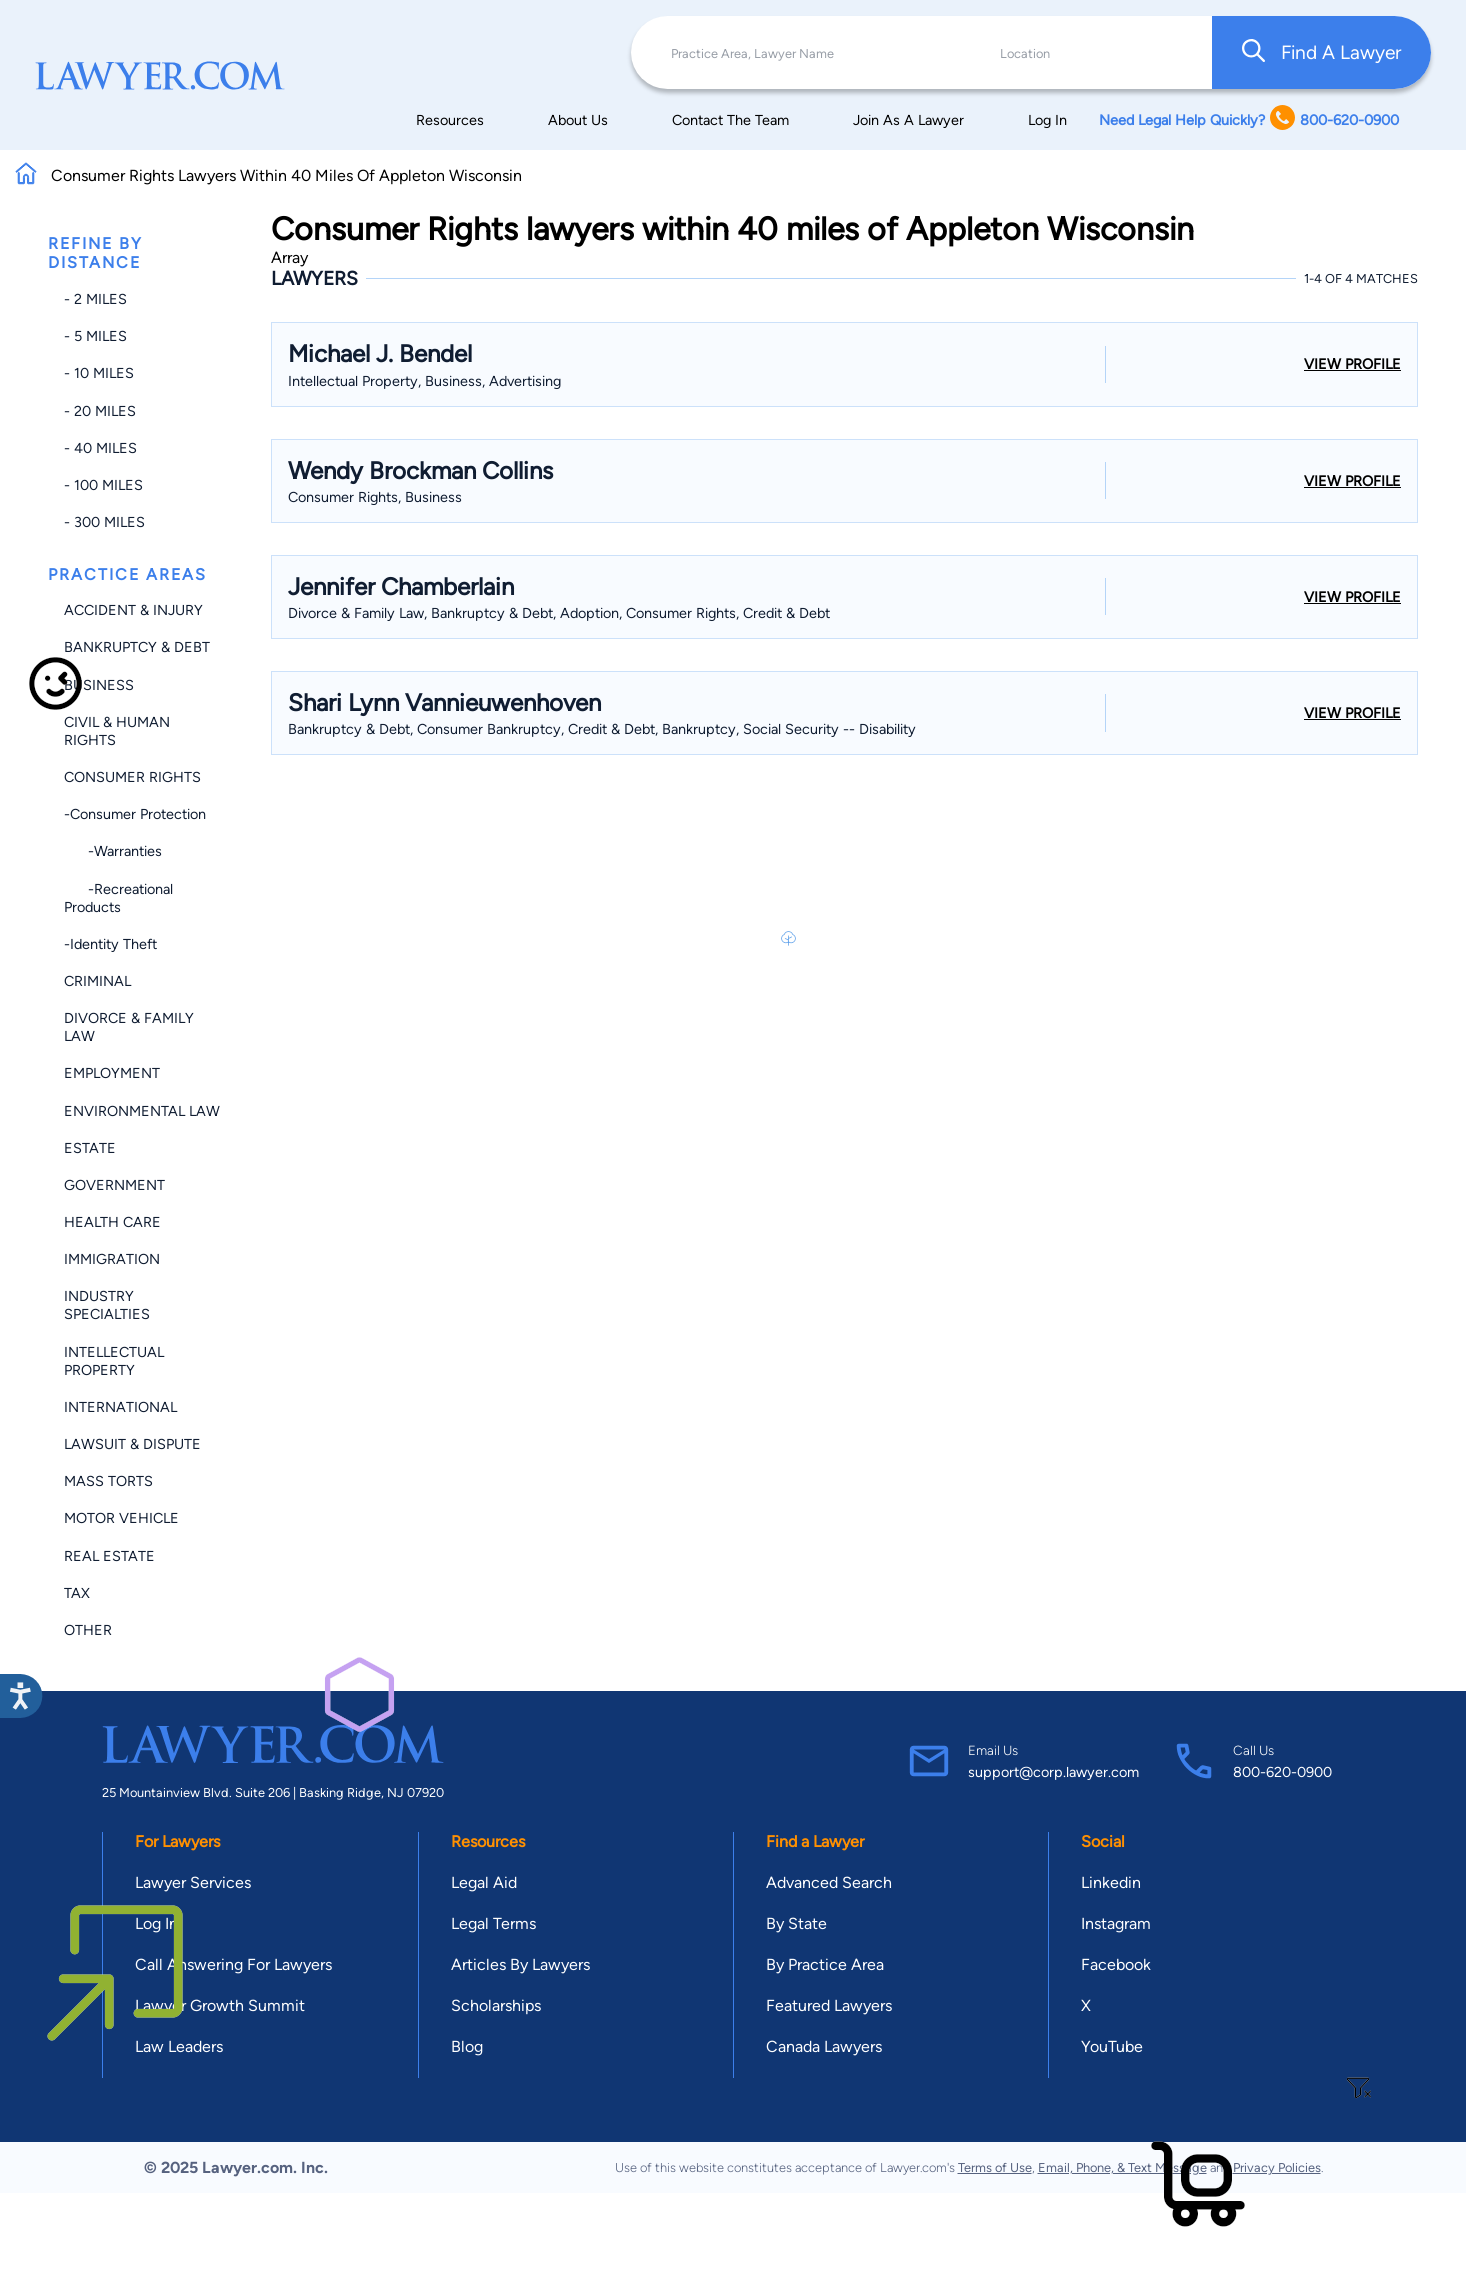 The width and height of the screenshot is (1466, 2287). I want to click on access nature or park-related content, so click(788, 938).